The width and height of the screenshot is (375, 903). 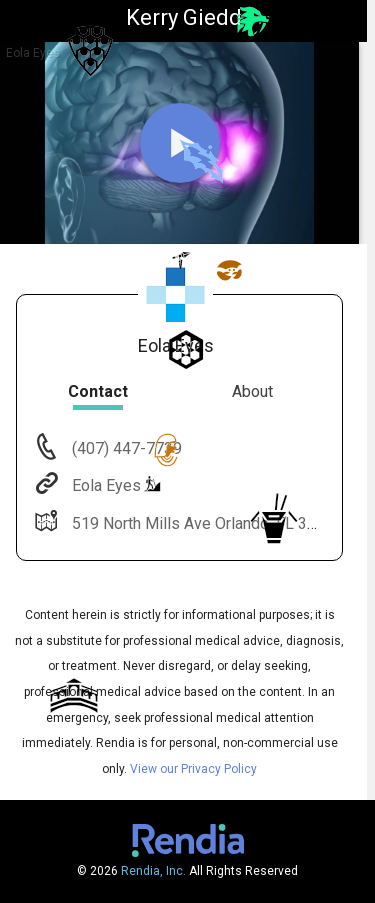 I want to click on indicates damage or injury status in a game, so click(x=201, y=161).